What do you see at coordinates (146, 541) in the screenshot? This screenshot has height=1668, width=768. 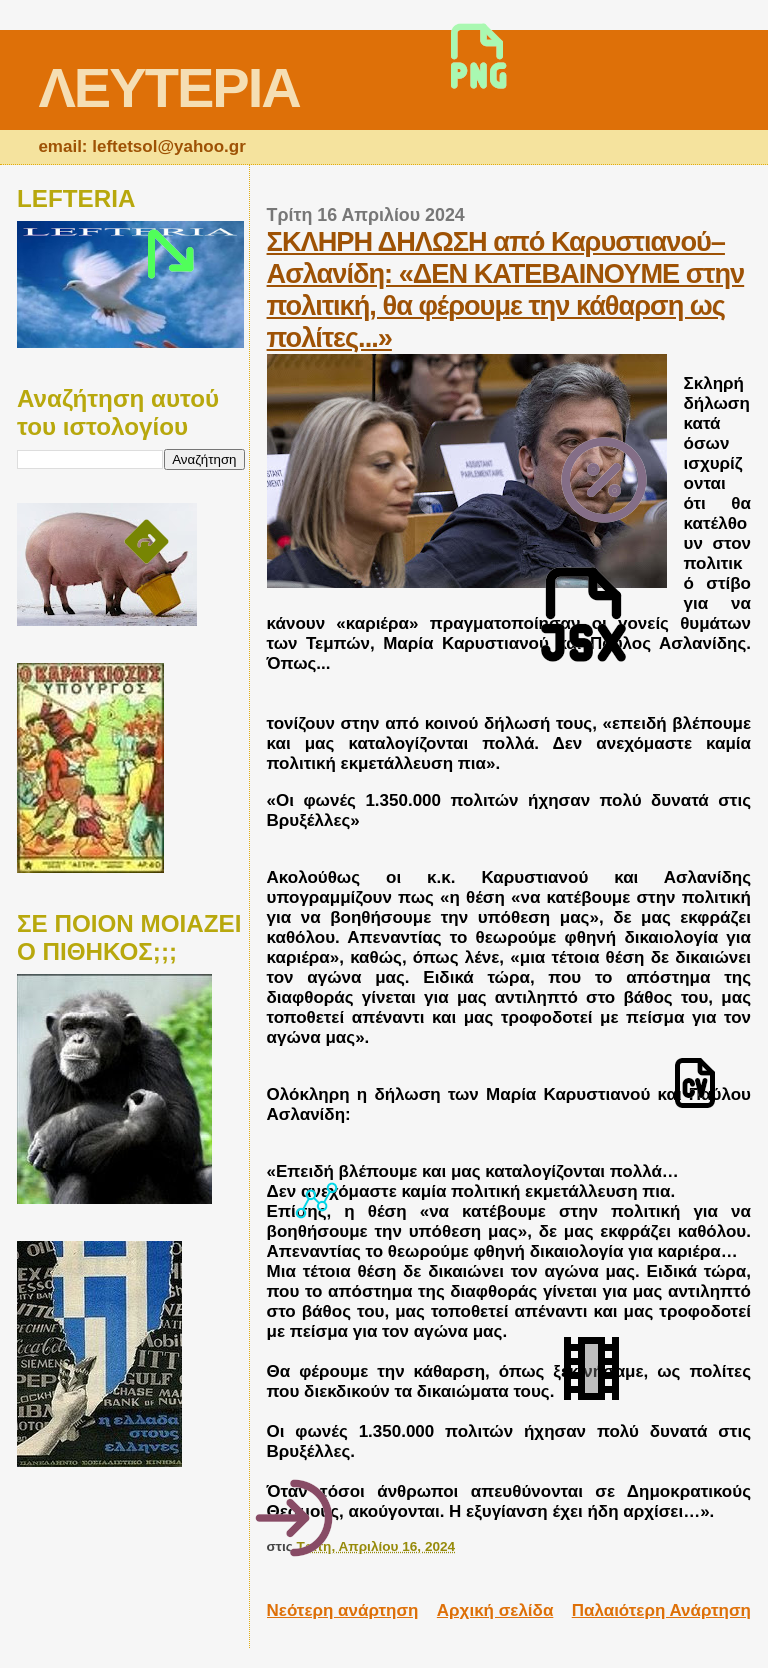 I see `navigate to directions or routing options` at bounding box center [146, 541].